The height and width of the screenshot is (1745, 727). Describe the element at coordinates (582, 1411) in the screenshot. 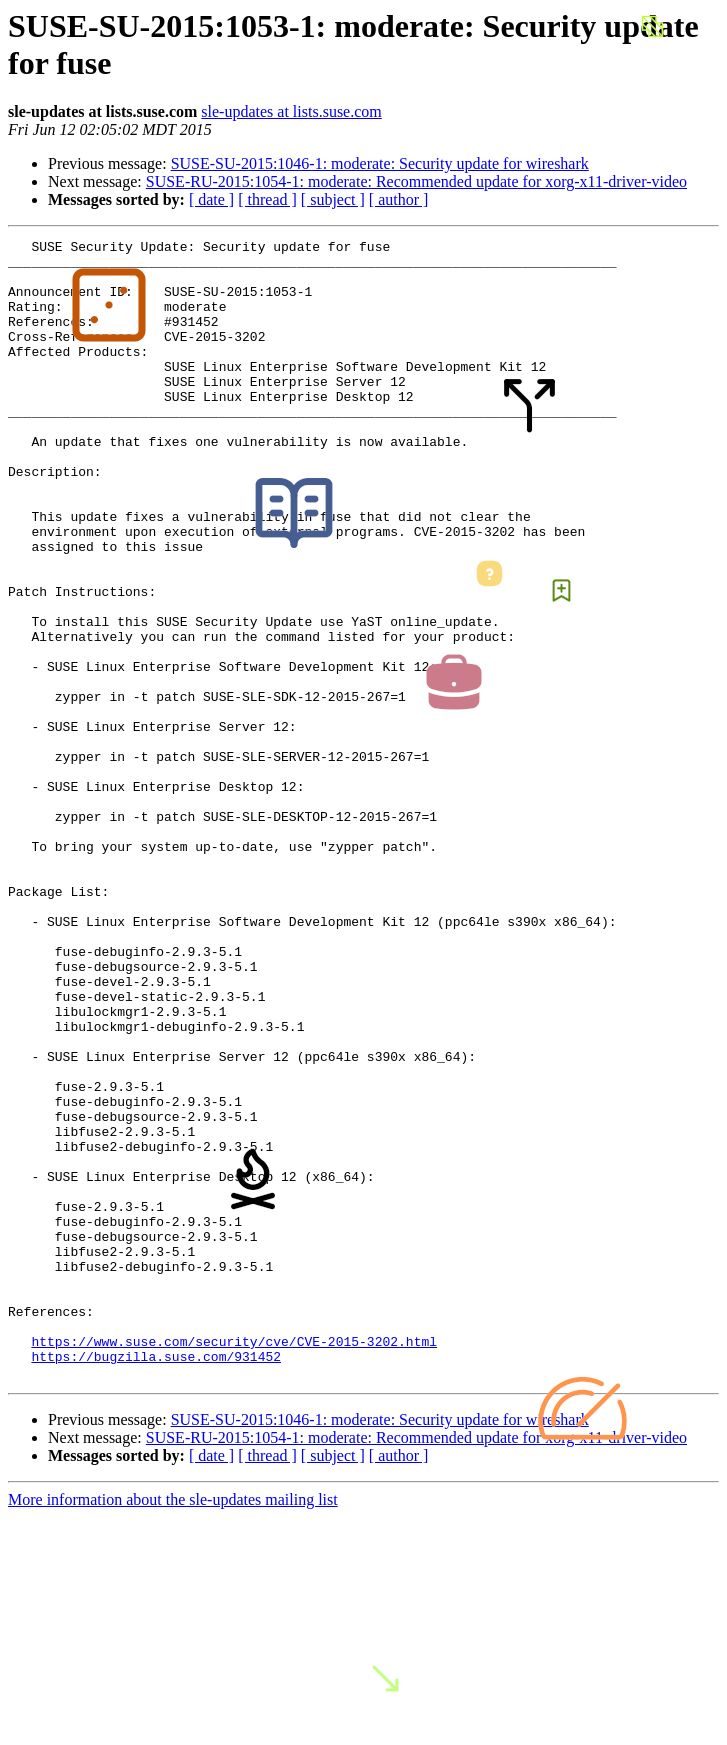

I see `view speed or performance metrics` at that location.